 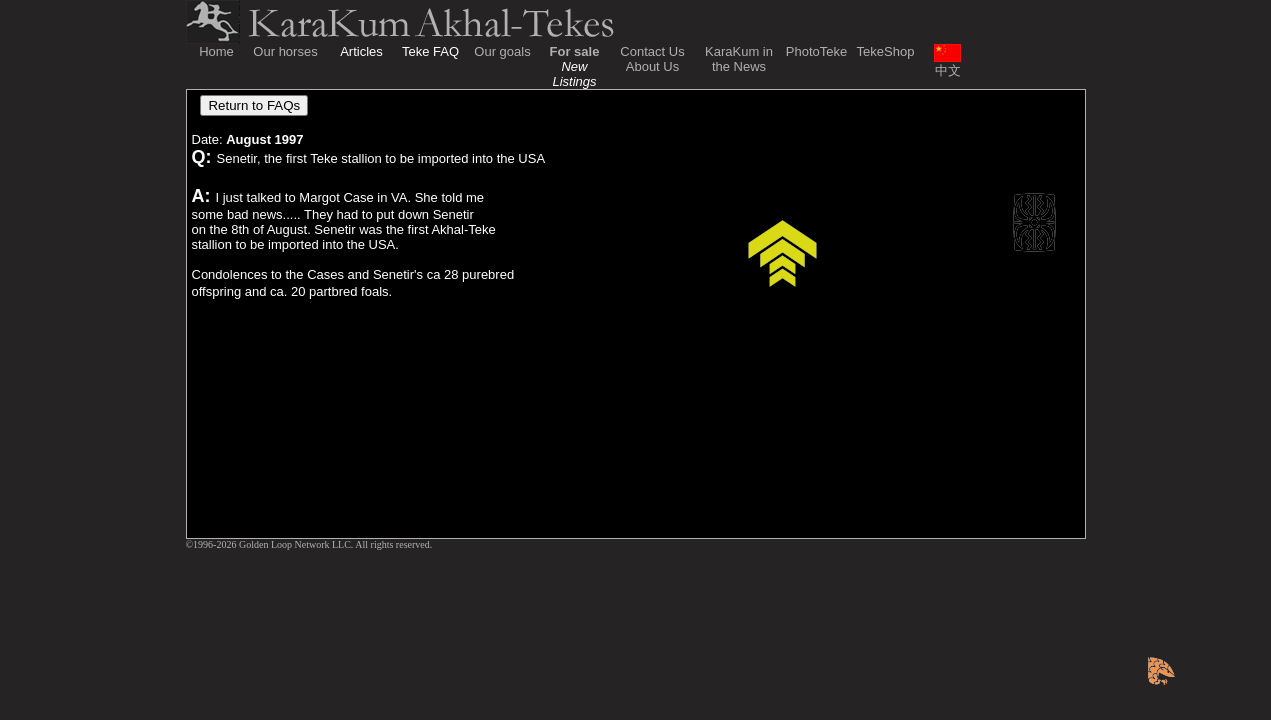 What do you see at coordinates (782, 253) in the screenshot?
I see `upgrade your character or item` at bounding box center [782, 253].